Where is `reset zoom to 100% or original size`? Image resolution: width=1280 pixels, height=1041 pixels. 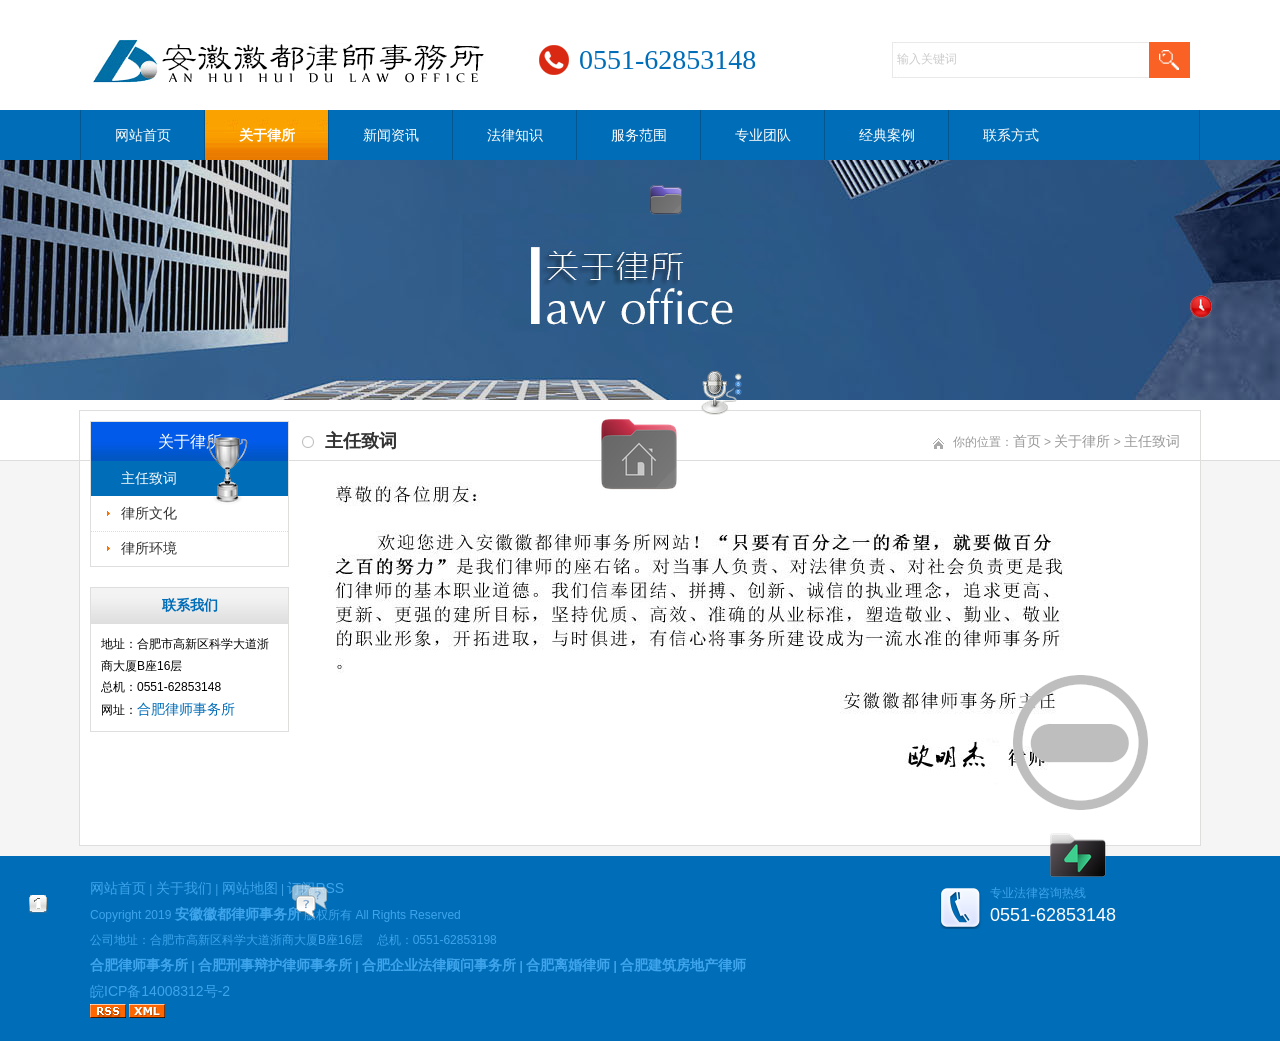
reset zoom to 100% or original size is located at coordinates (38, 903).